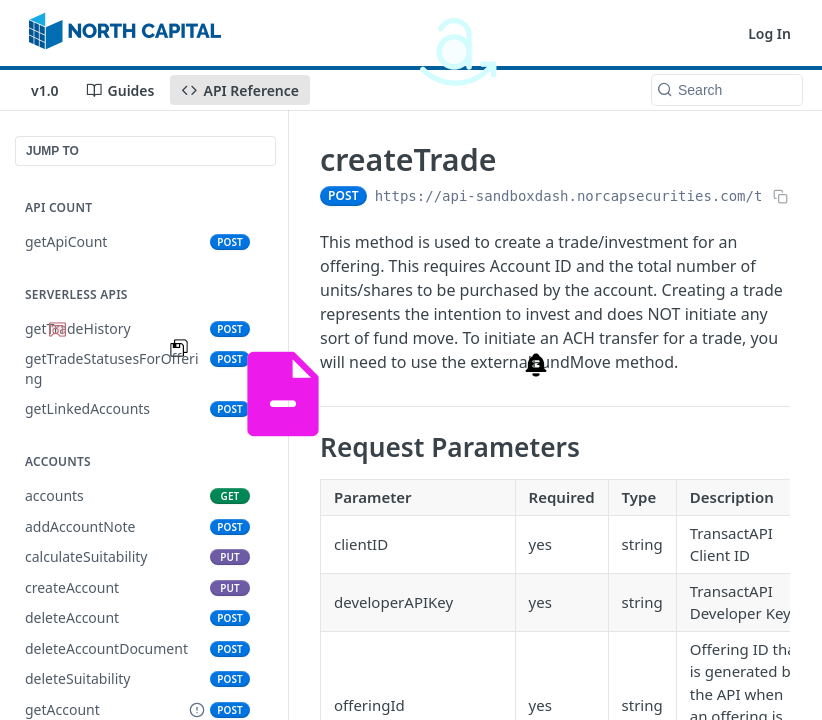 This screenshot has width=822, height=720. I want to click on open the Amazon app or website, so click(455, 50).